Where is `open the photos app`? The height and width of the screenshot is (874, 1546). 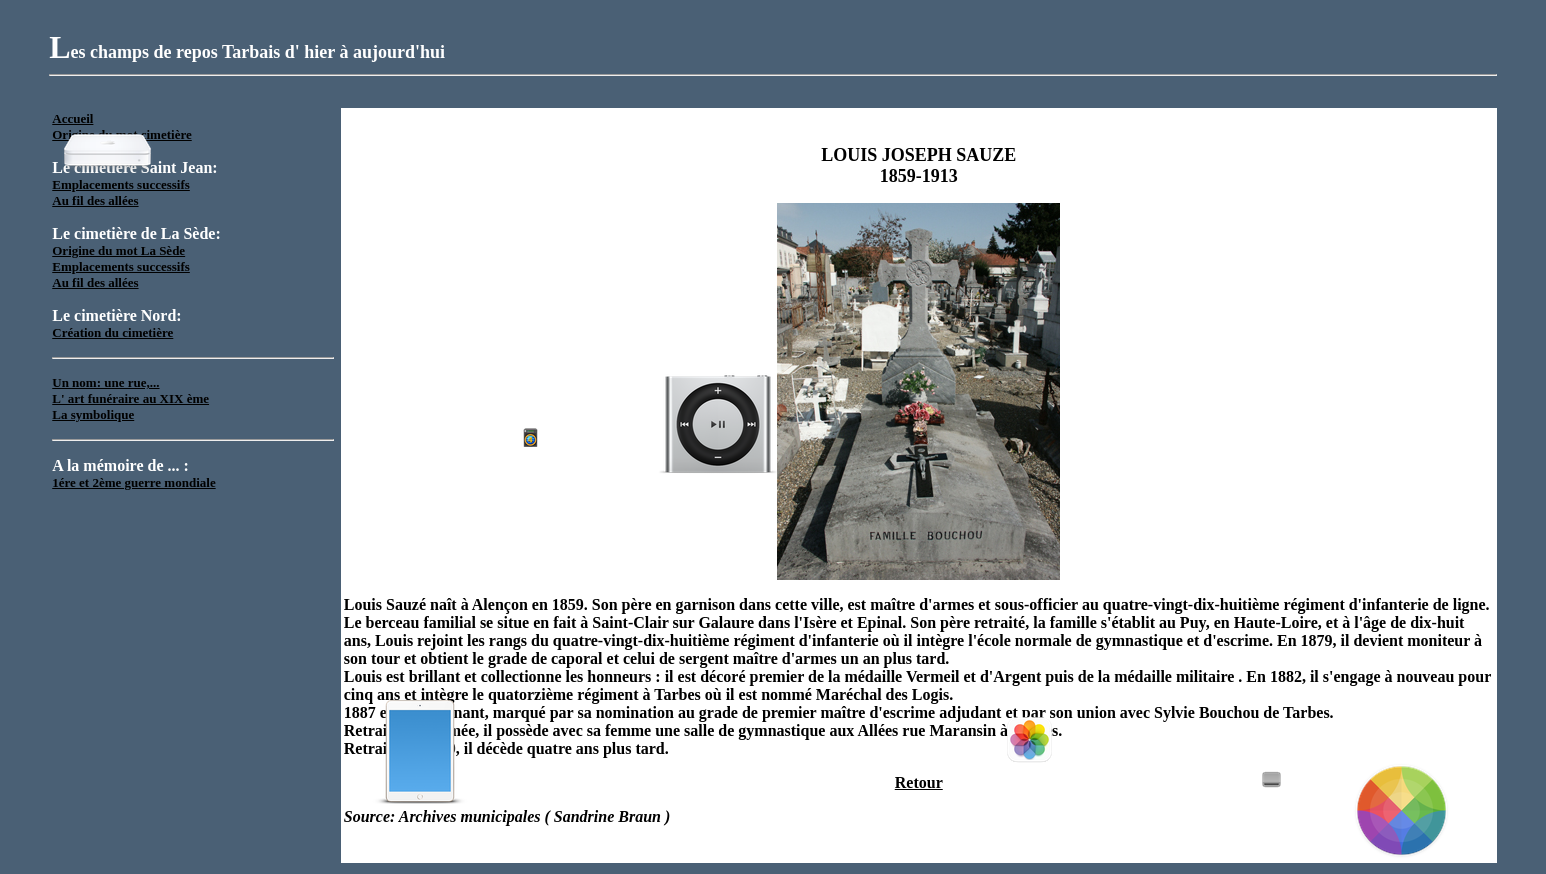
open the photos app is located at coordinates (1029, 739).